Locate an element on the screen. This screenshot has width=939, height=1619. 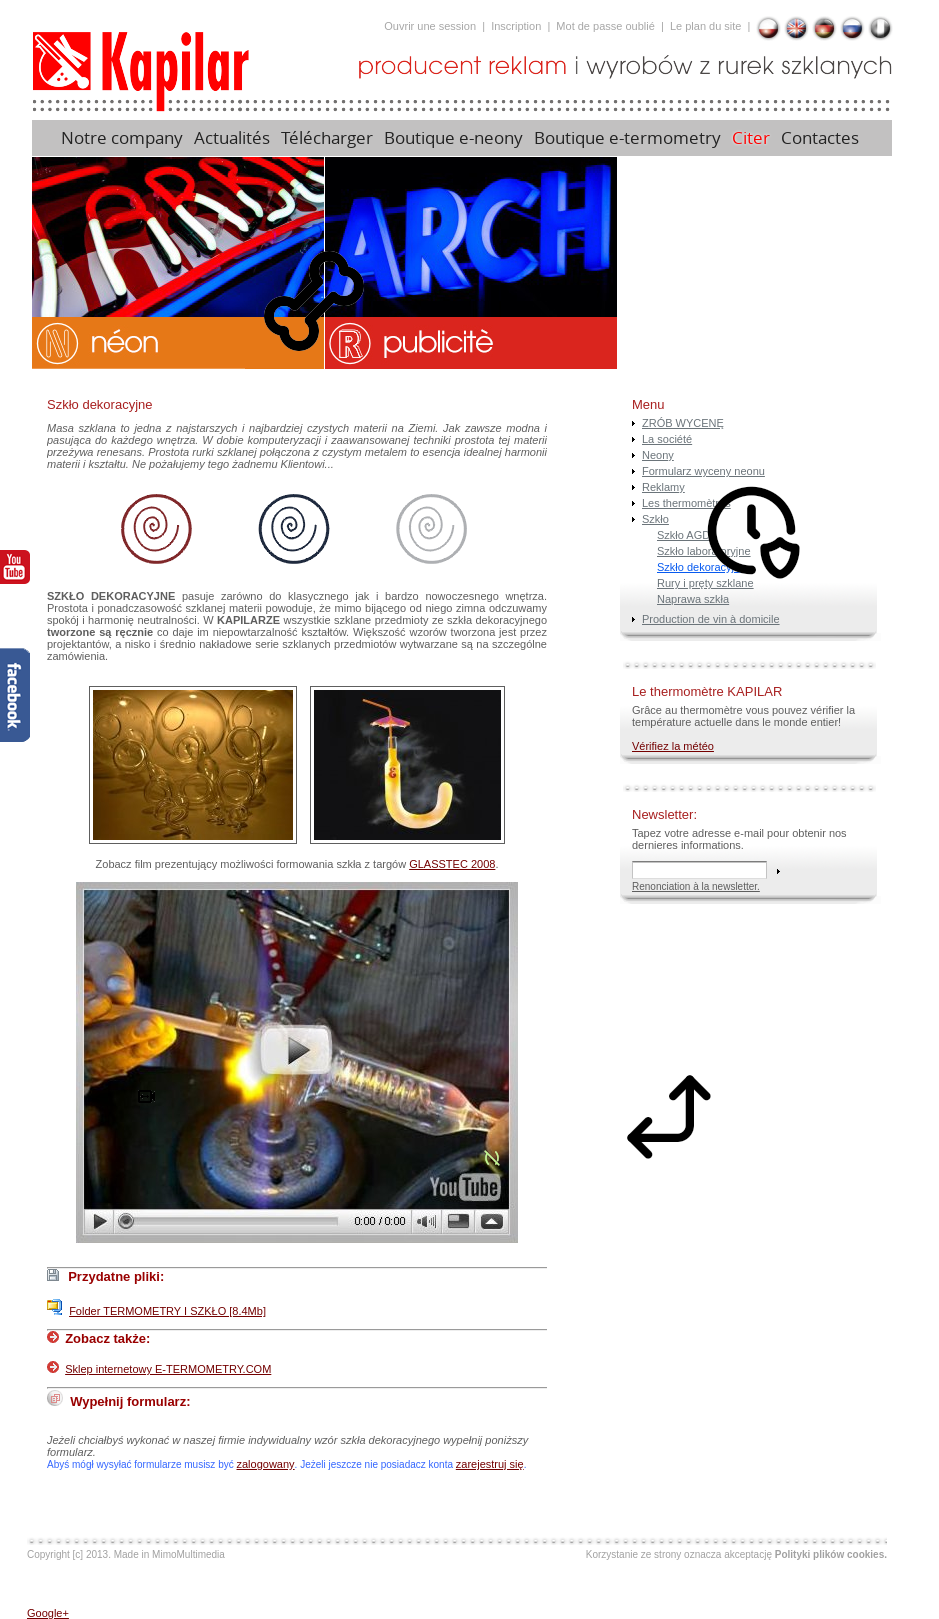
disable grouping or parentheses in formula is located at coordinates (492, 1158).